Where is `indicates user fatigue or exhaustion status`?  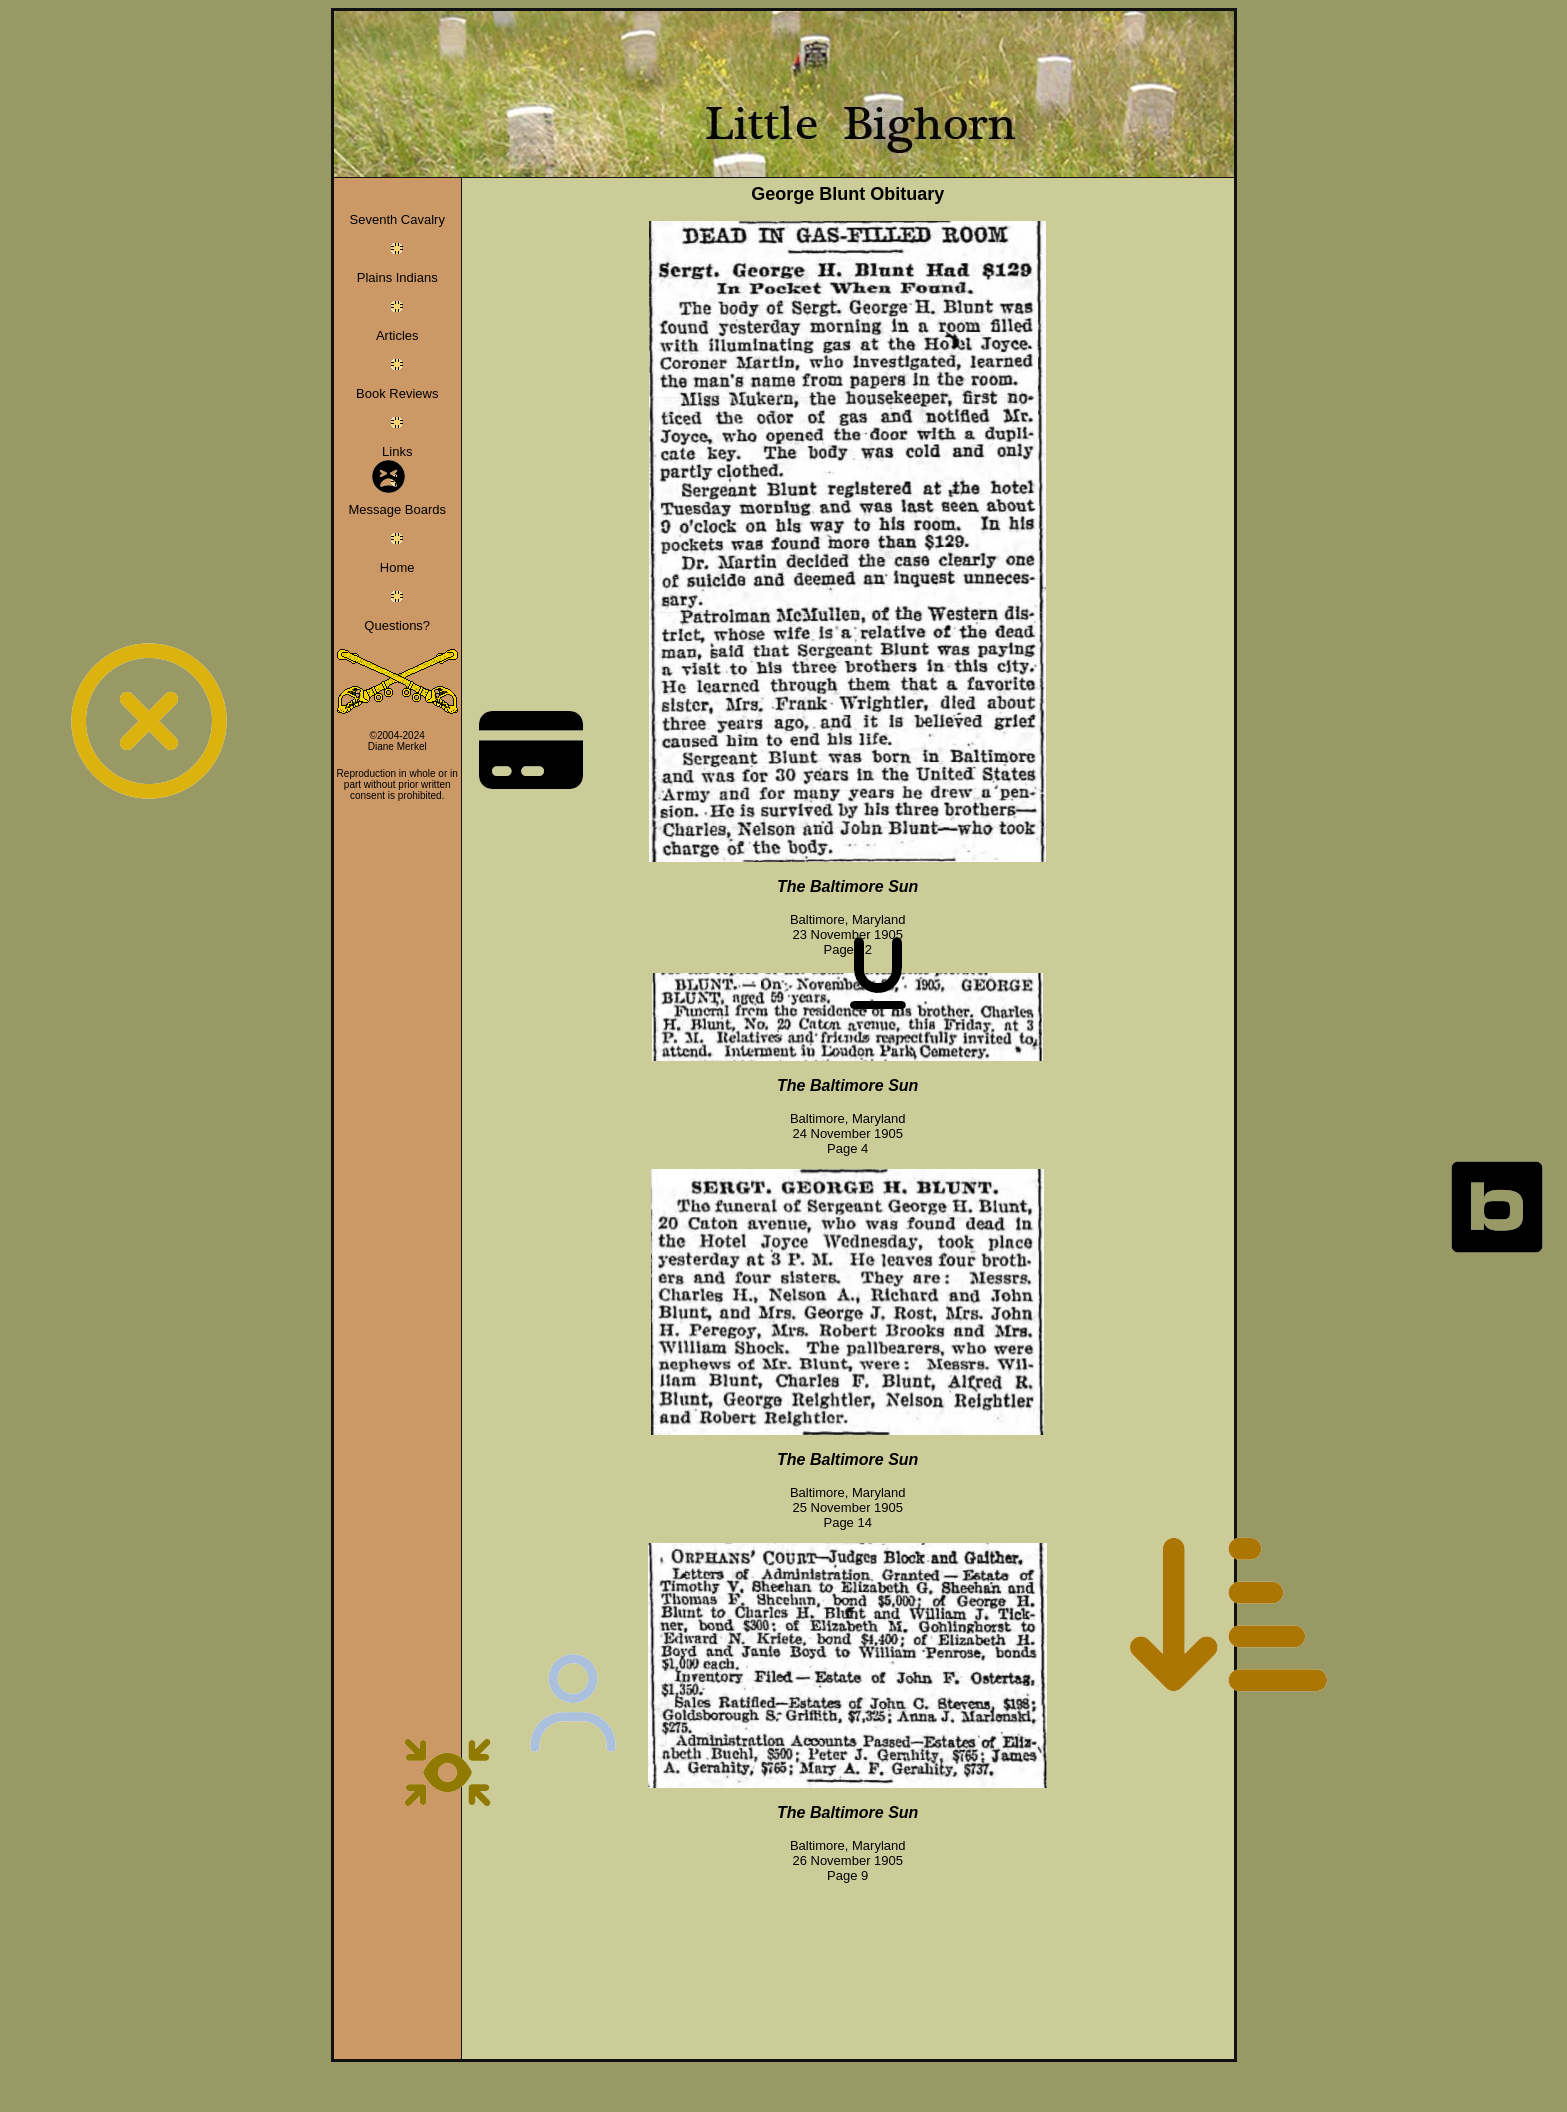
indicates user fatigue or exhaustion status is located at coordinates (388, 476).